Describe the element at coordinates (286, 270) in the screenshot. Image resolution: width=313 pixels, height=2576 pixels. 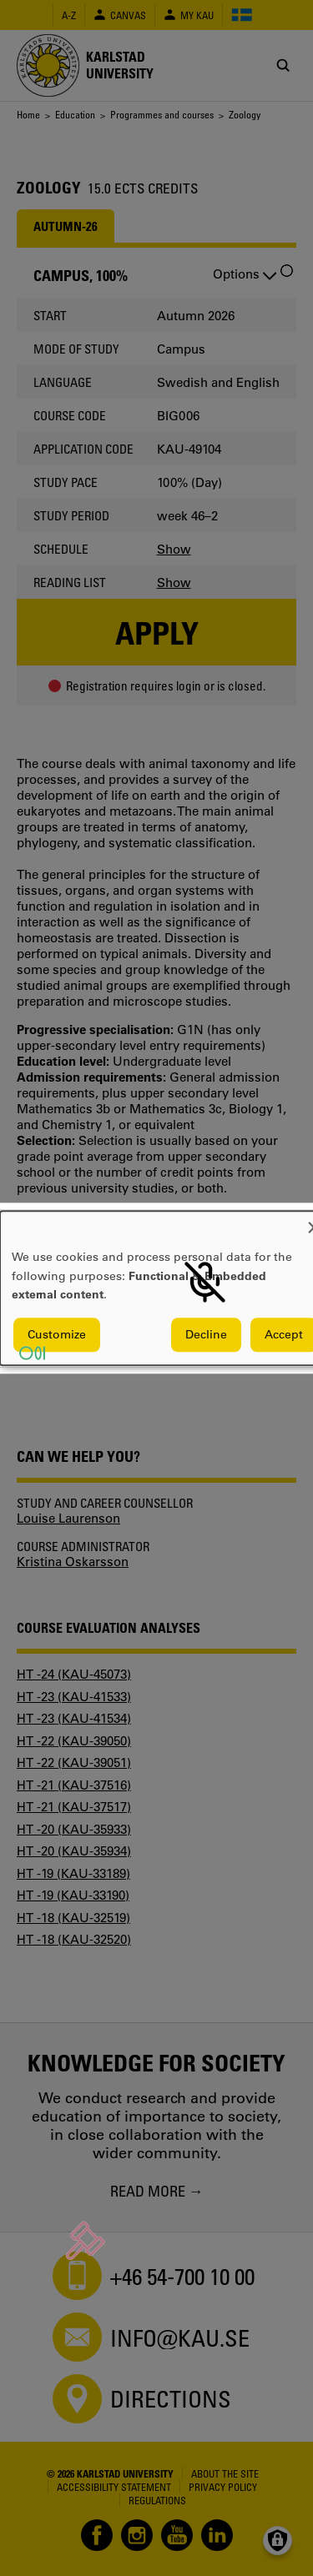
I see `indicates an unselected or inactive radio button option` at that location.